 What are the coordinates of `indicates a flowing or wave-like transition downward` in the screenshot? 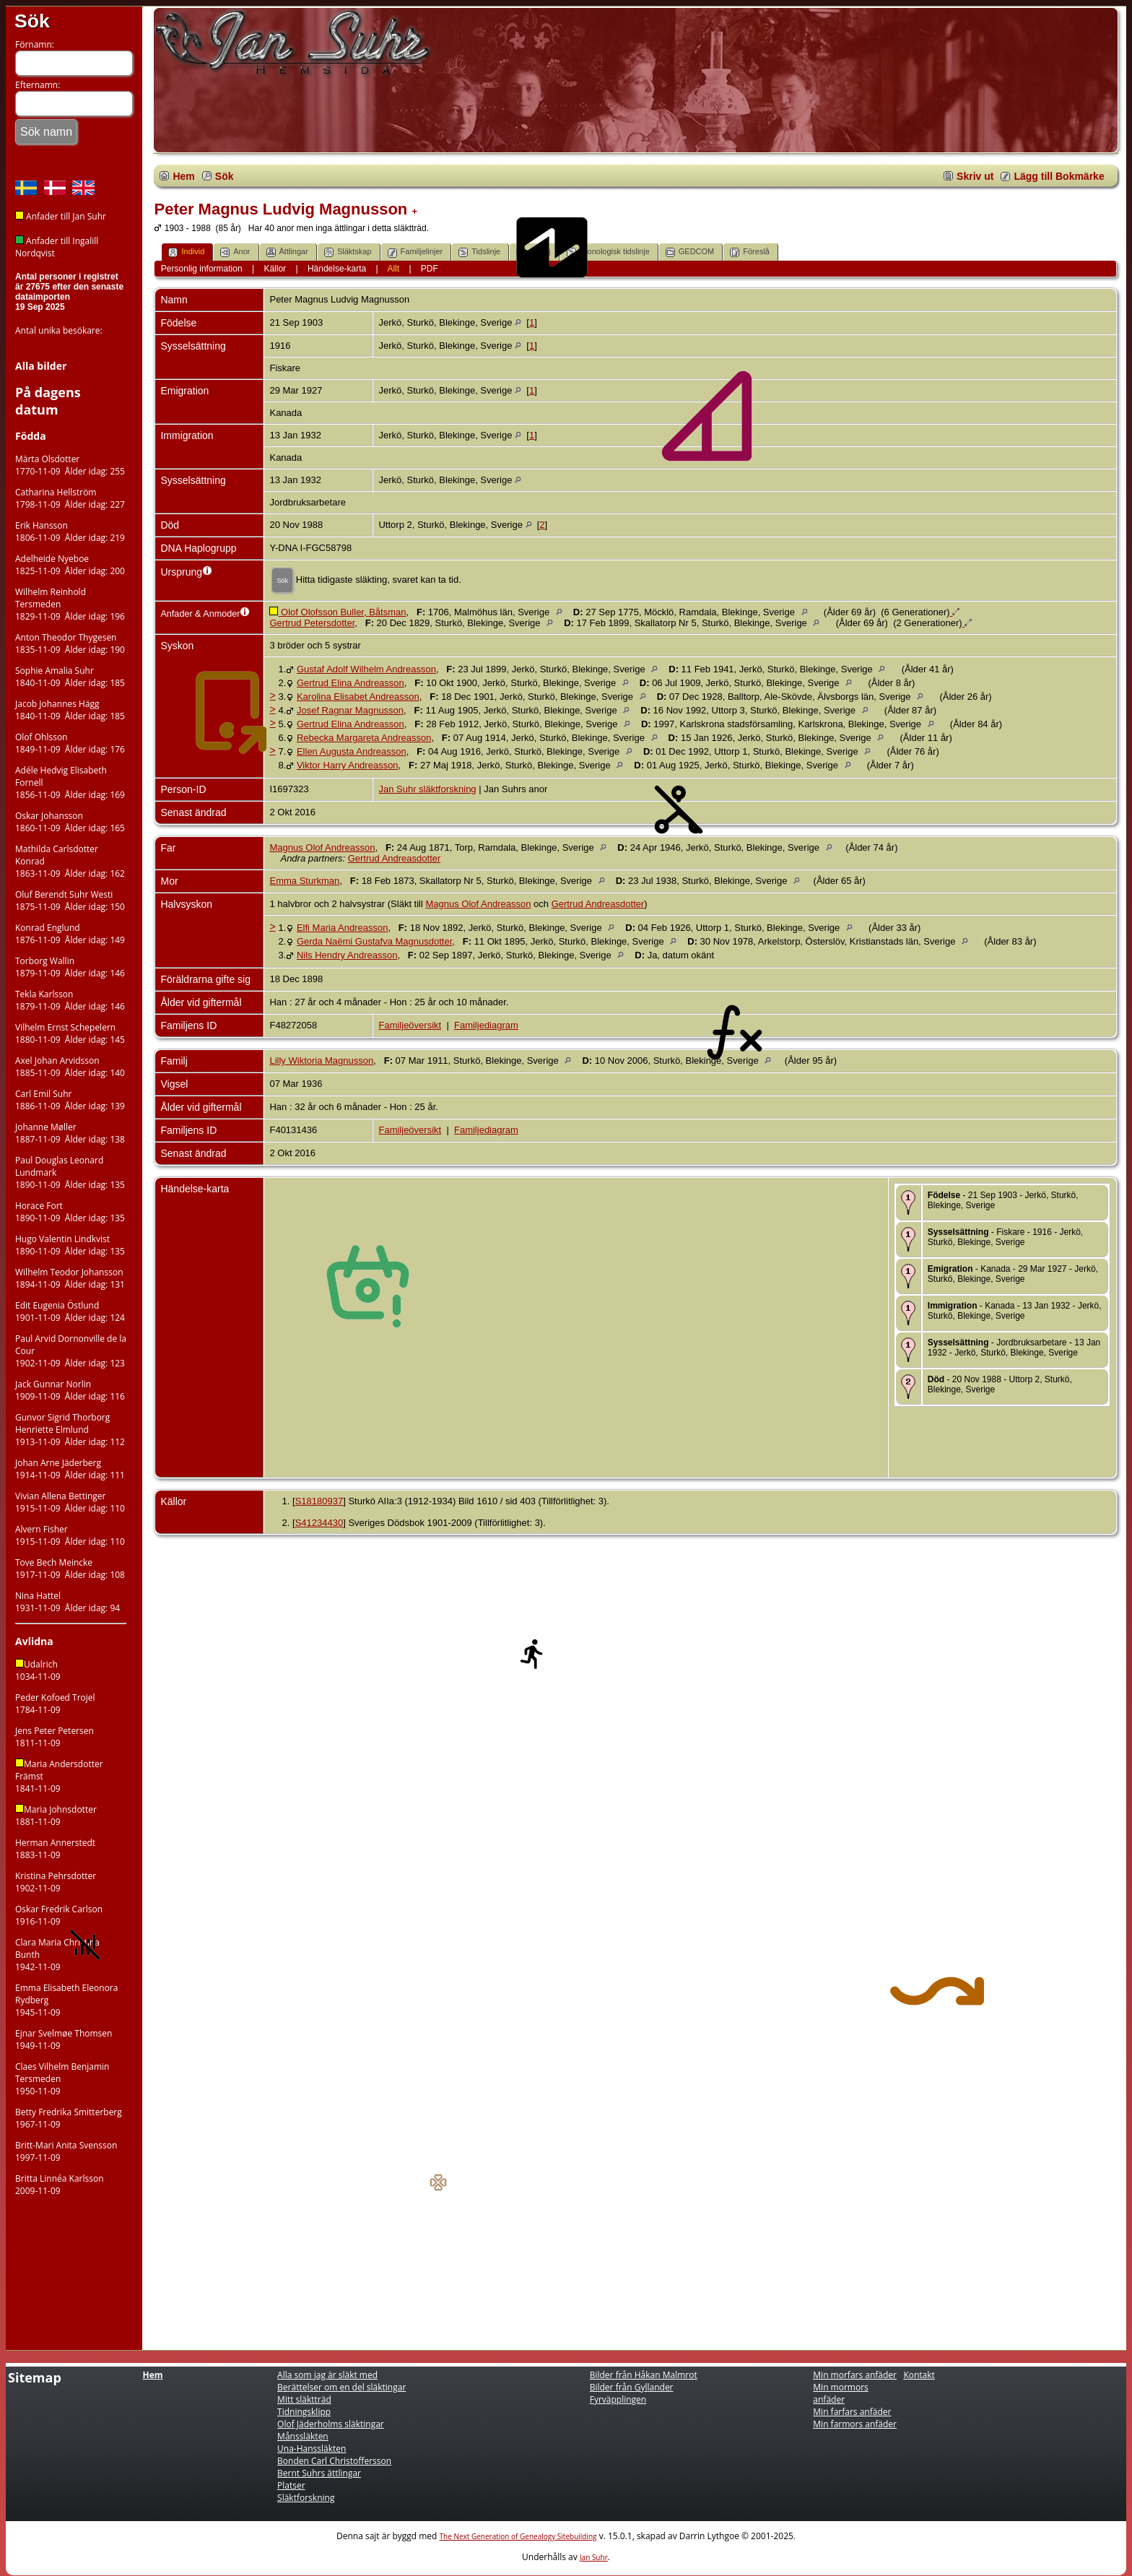 It's located at (937, 1991).